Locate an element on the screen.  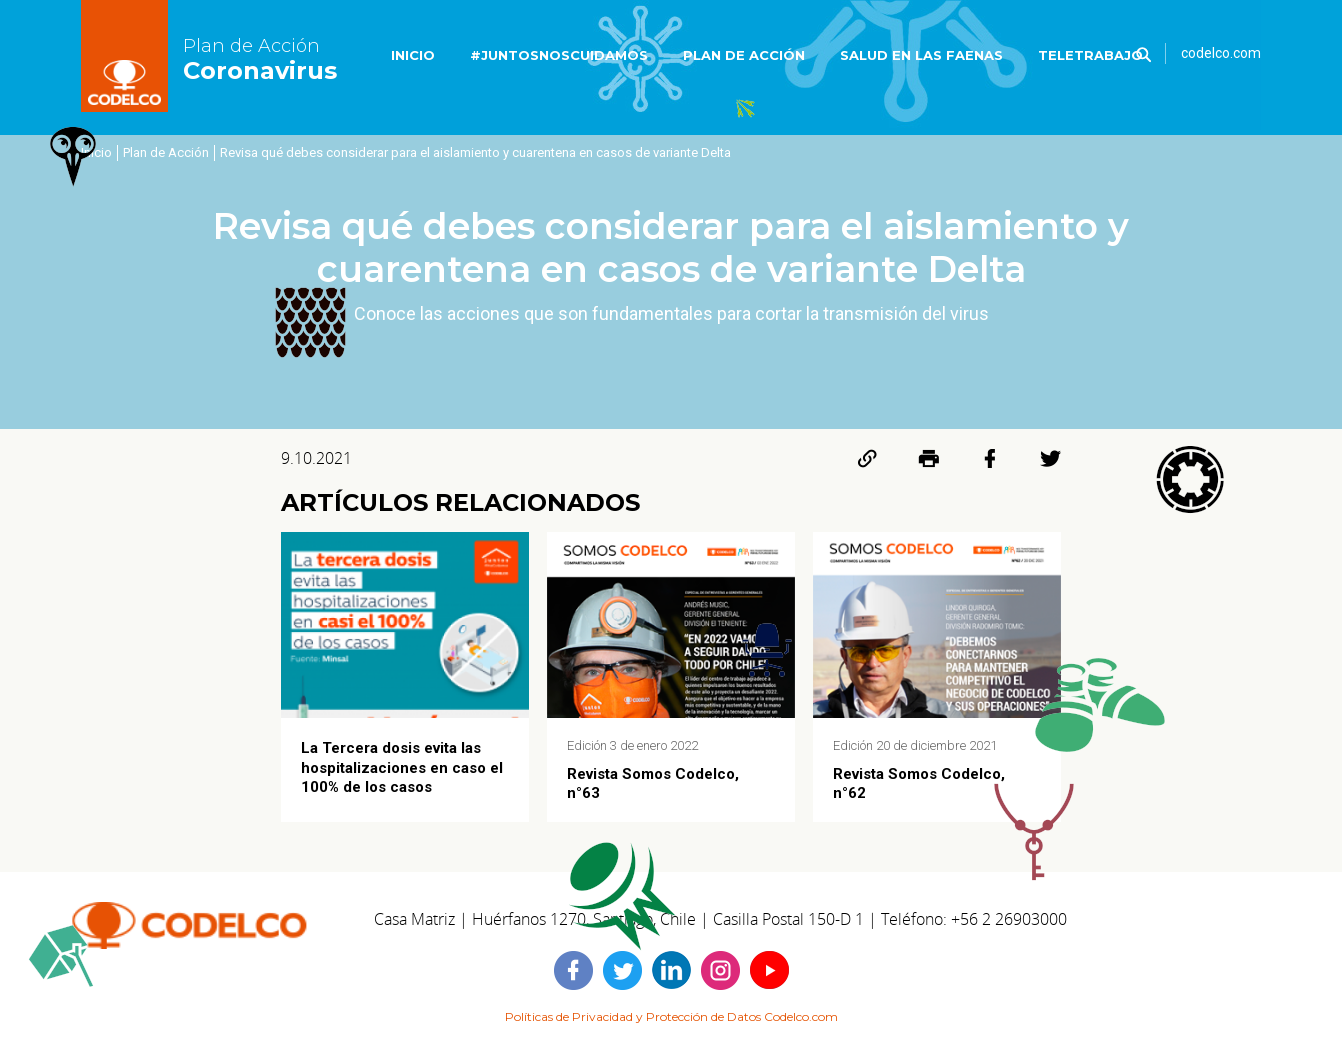
activate multi-shot or spread attack ability is located at coordinates (745, 108).